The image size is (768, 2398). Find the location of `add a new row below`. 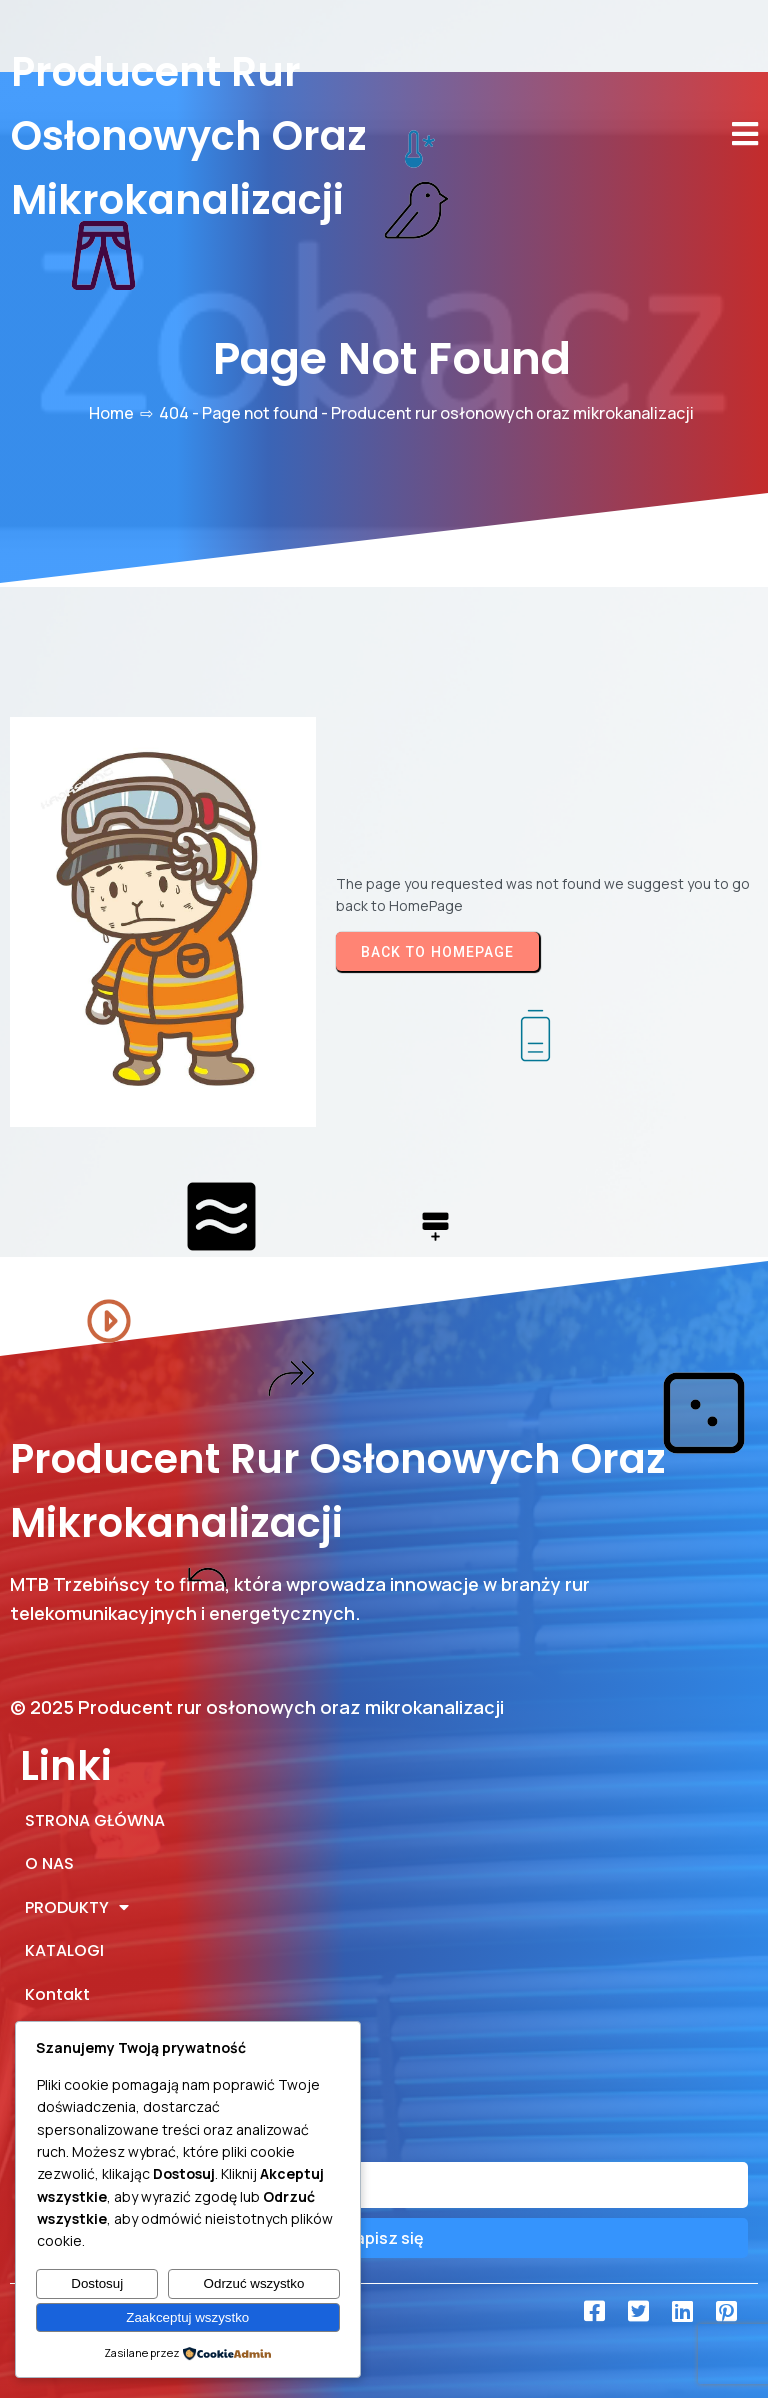

add a new row below is located at coordinates (435, 1224).